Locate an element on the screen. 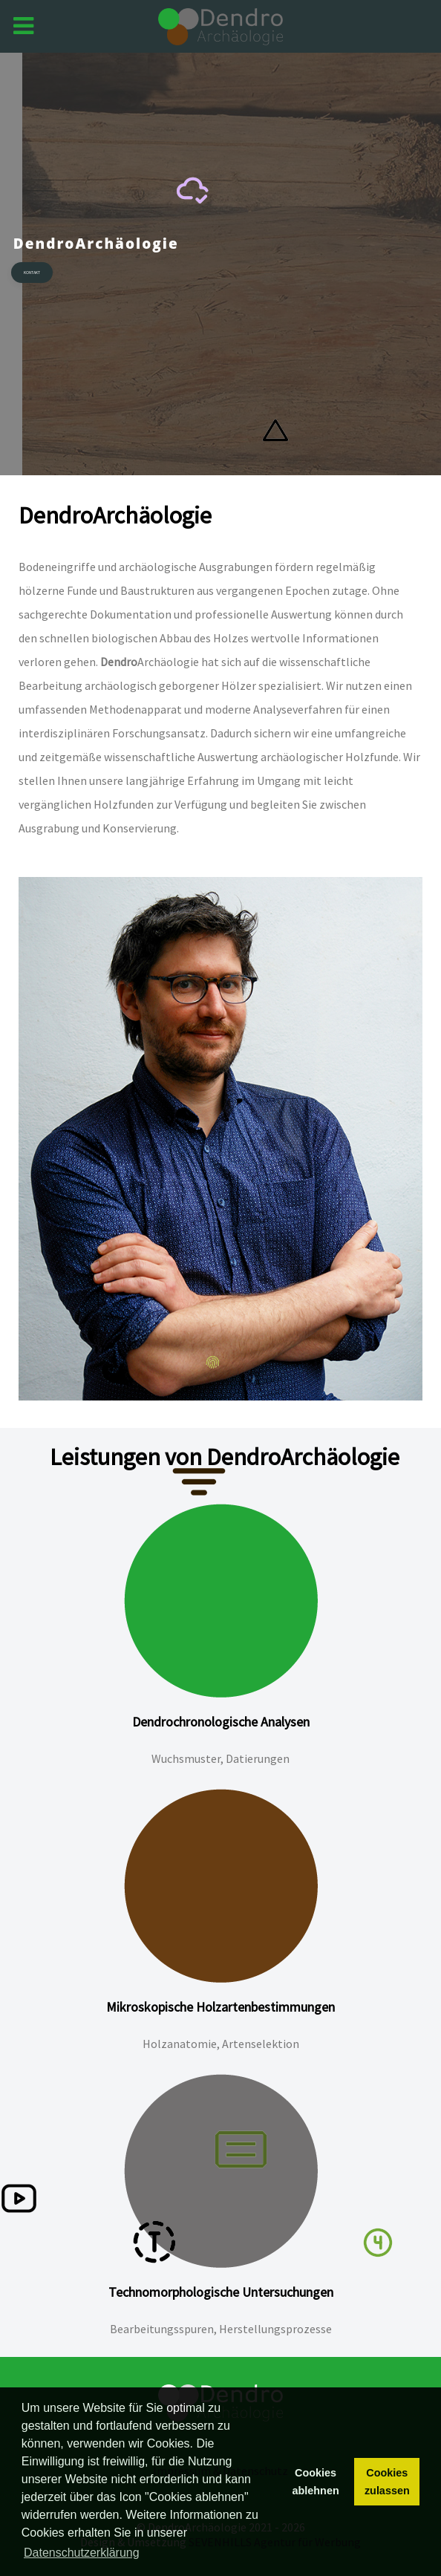  indicates text formatting or typography options is located at coordinates (154, 2242).